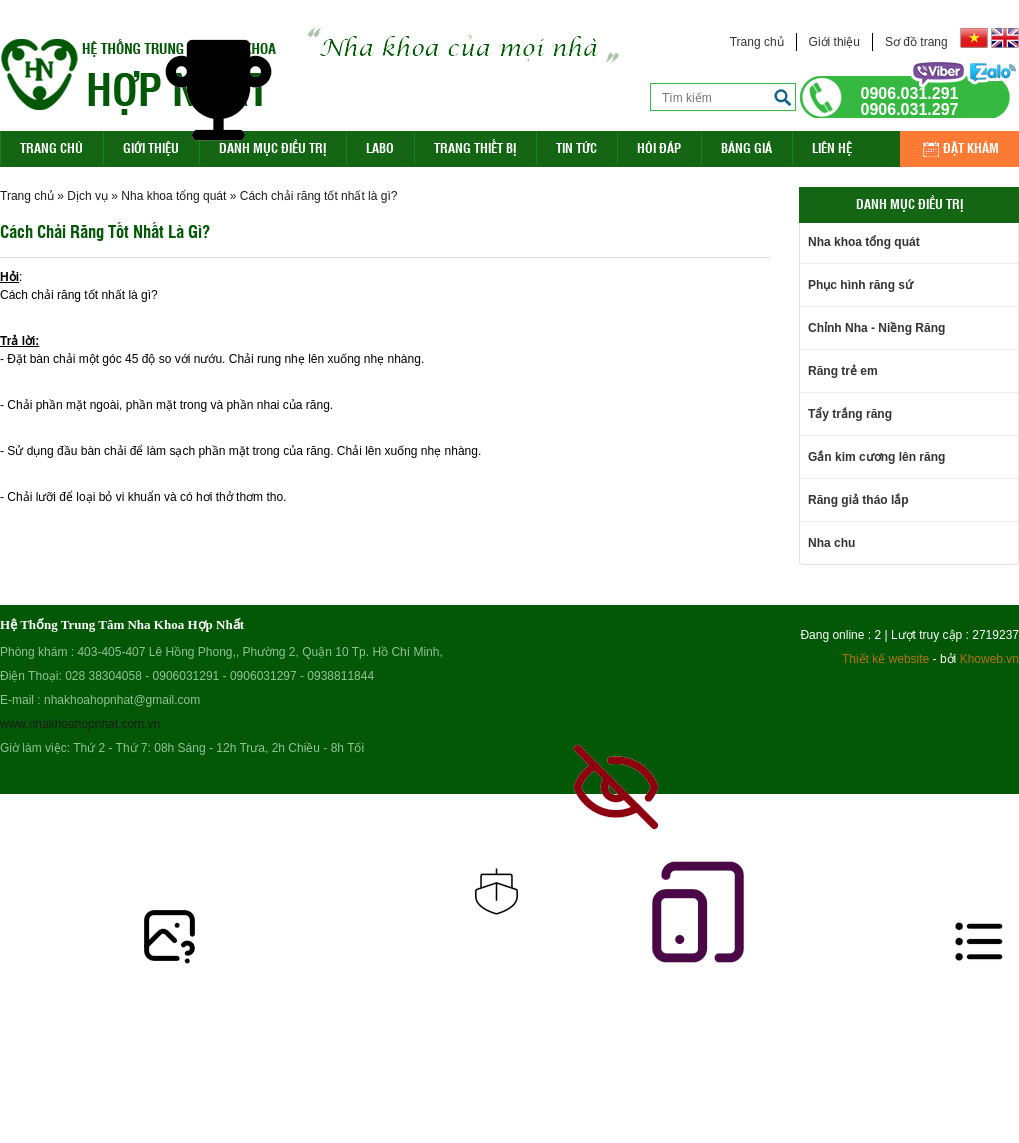  I want to click on view achievements or awards, so click(218, 87).